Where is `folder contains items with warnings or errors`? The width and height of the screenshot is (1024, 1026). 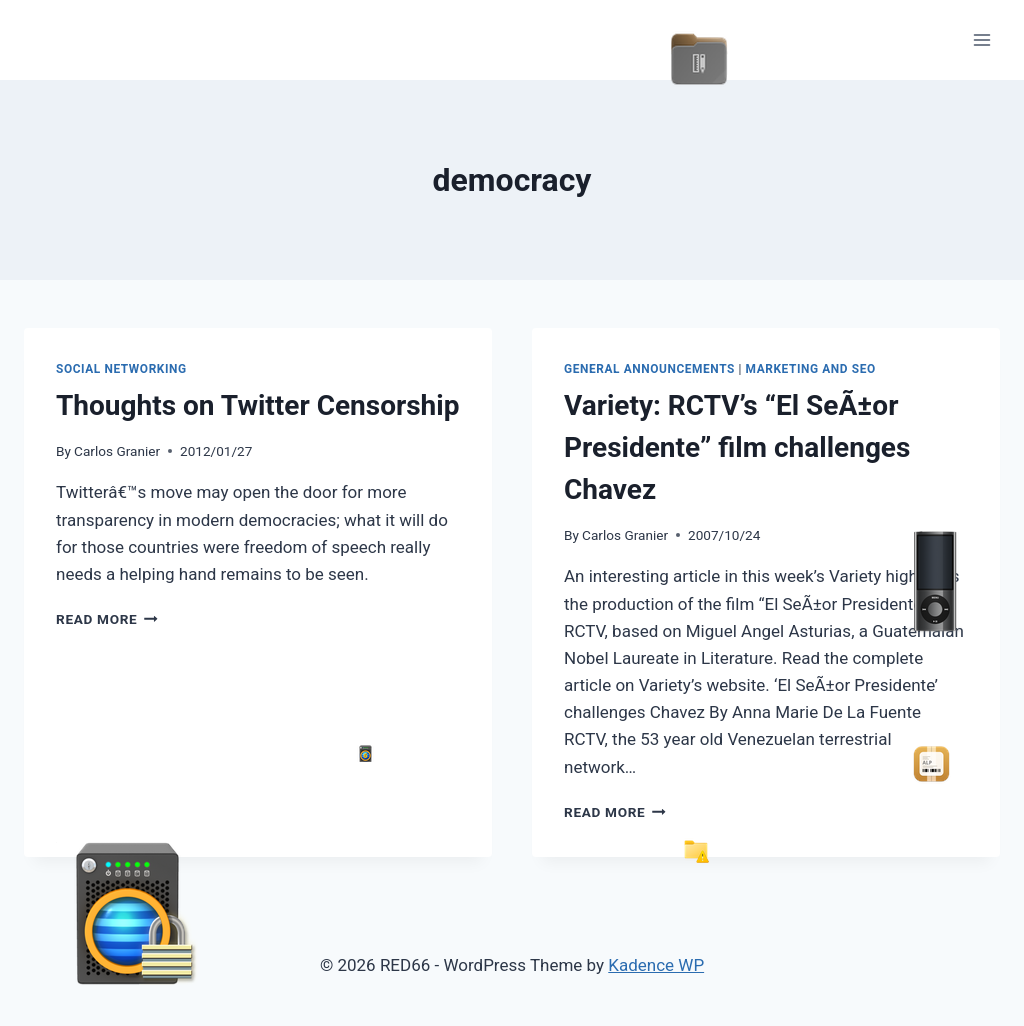 folder contains items with warnings or errors is located at coordinates (696, 850).